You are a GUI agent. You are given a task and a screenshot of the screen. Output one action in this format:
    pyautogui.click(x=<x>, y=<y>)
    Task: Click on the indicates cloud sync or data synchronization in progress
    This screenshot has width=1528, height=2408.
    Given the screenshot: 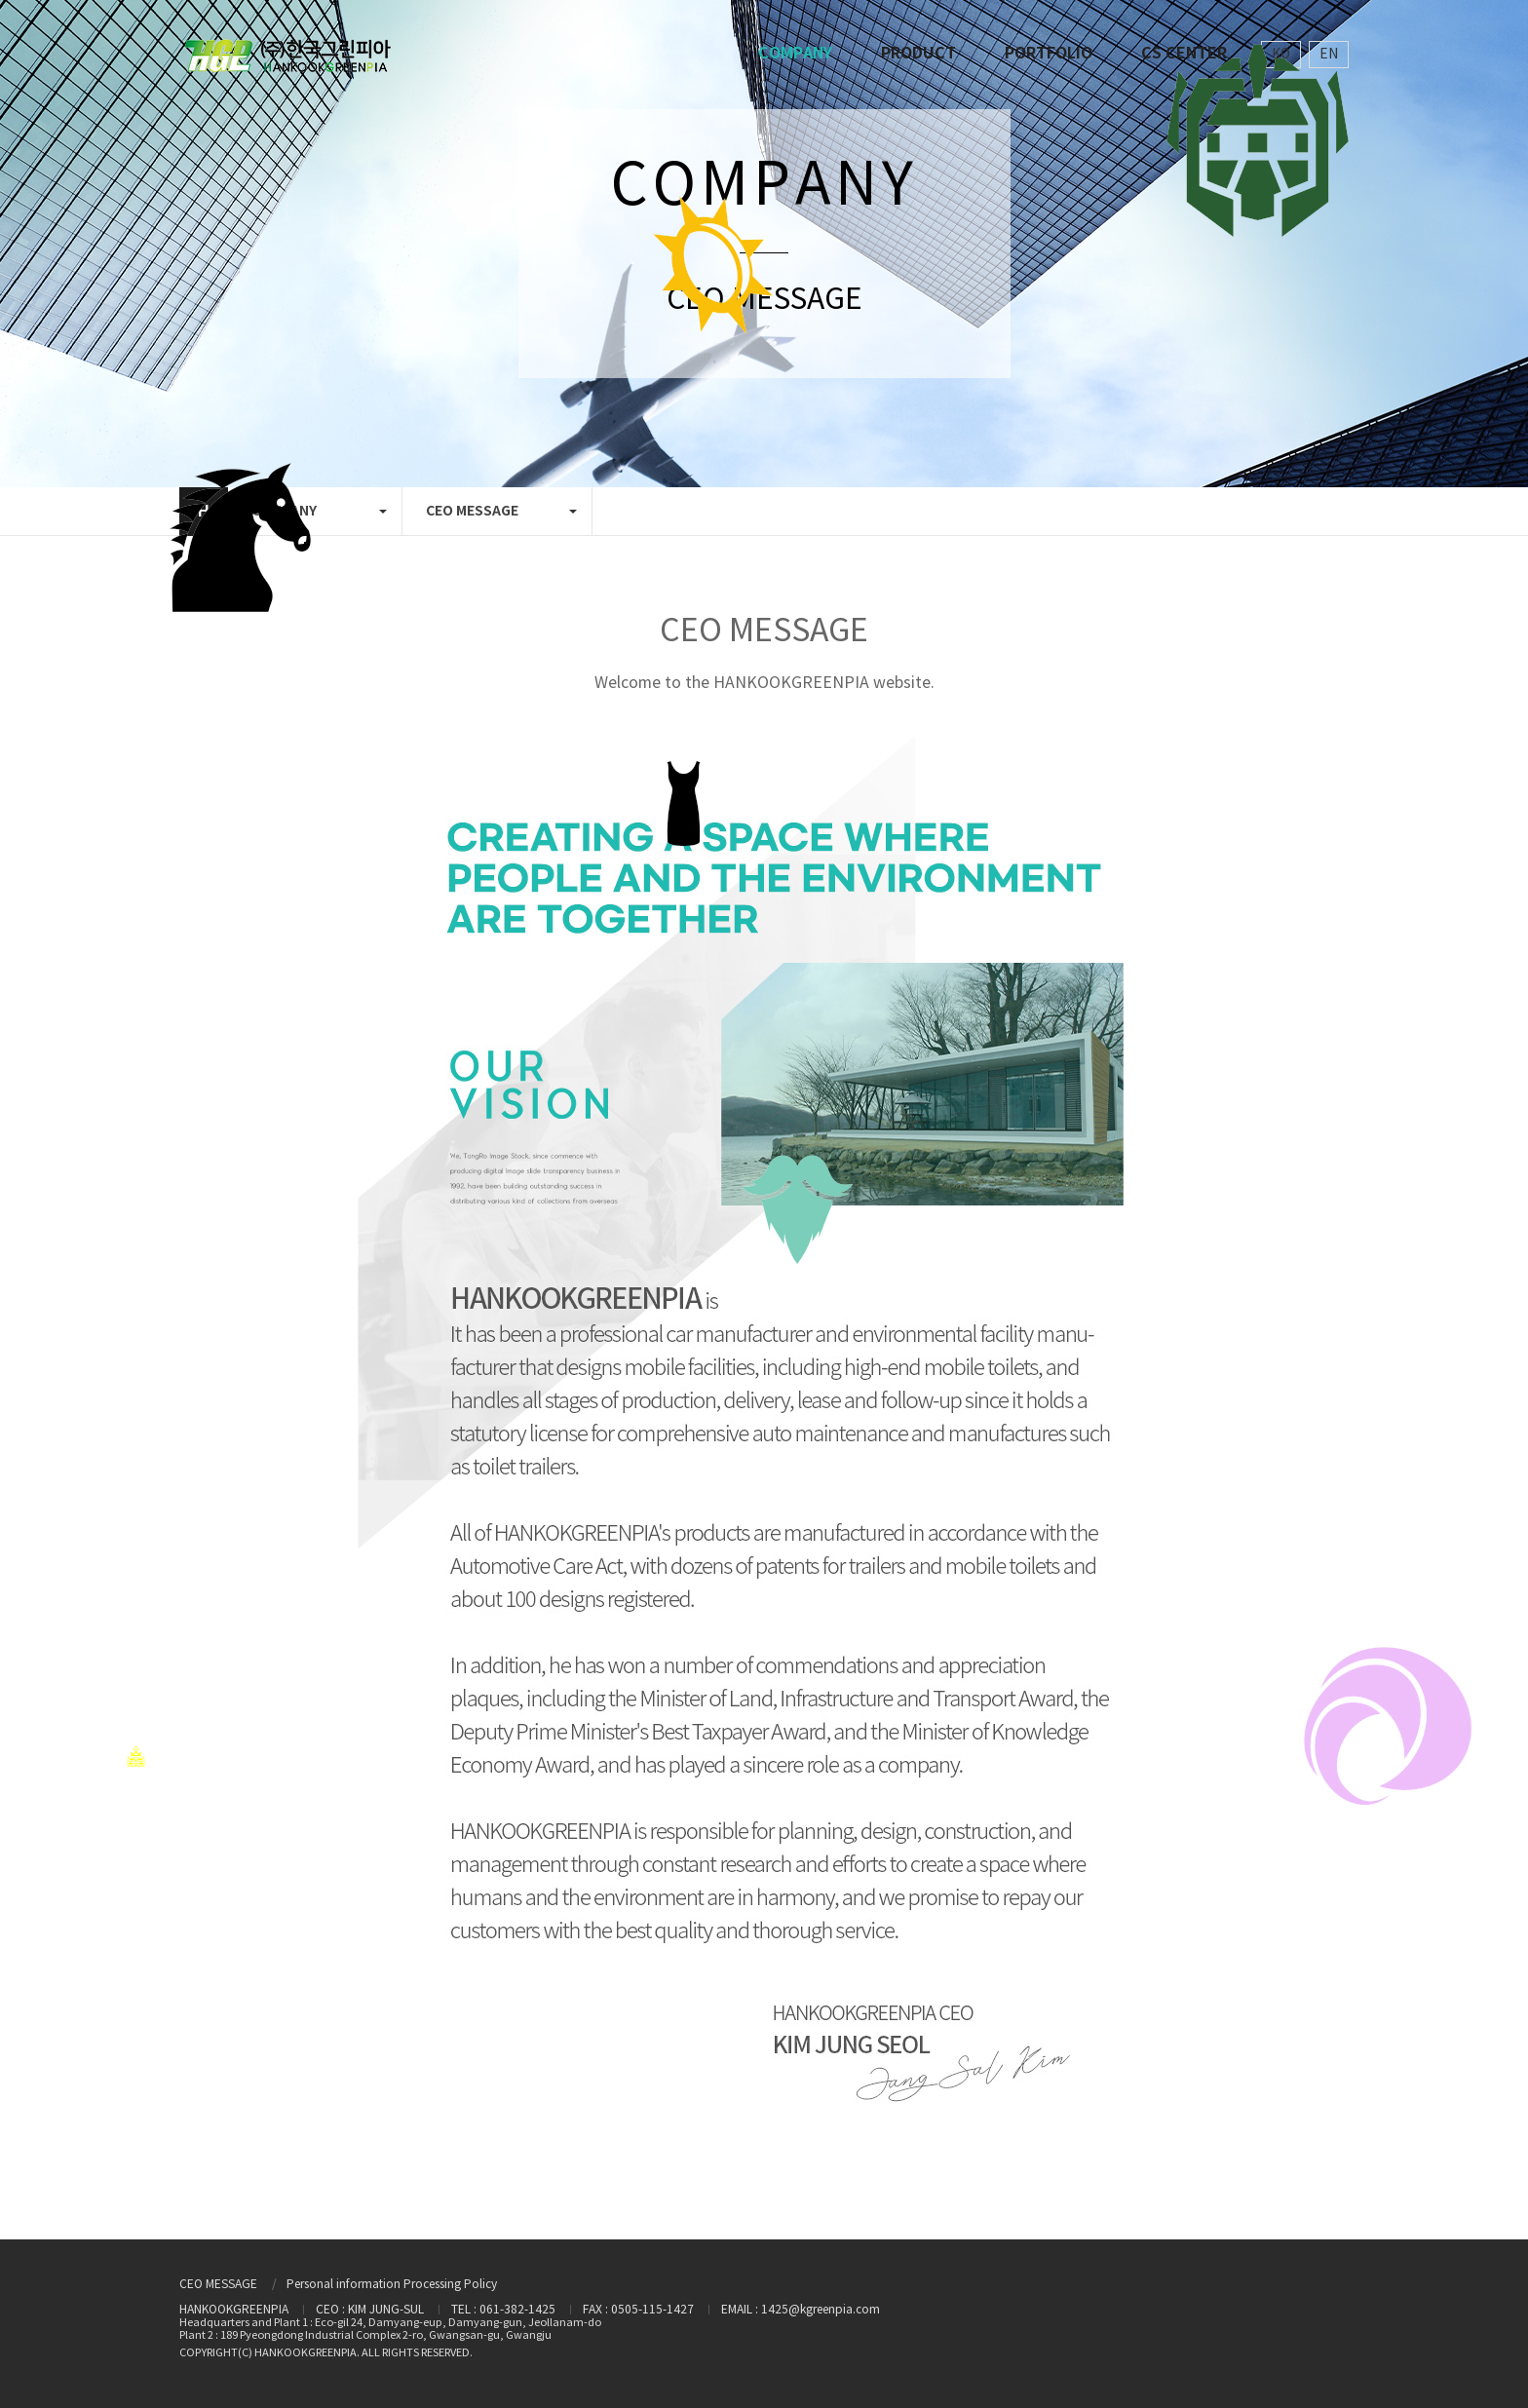 What is the action you would take?
    pyautogui.click(x=1388, y=1726)
    